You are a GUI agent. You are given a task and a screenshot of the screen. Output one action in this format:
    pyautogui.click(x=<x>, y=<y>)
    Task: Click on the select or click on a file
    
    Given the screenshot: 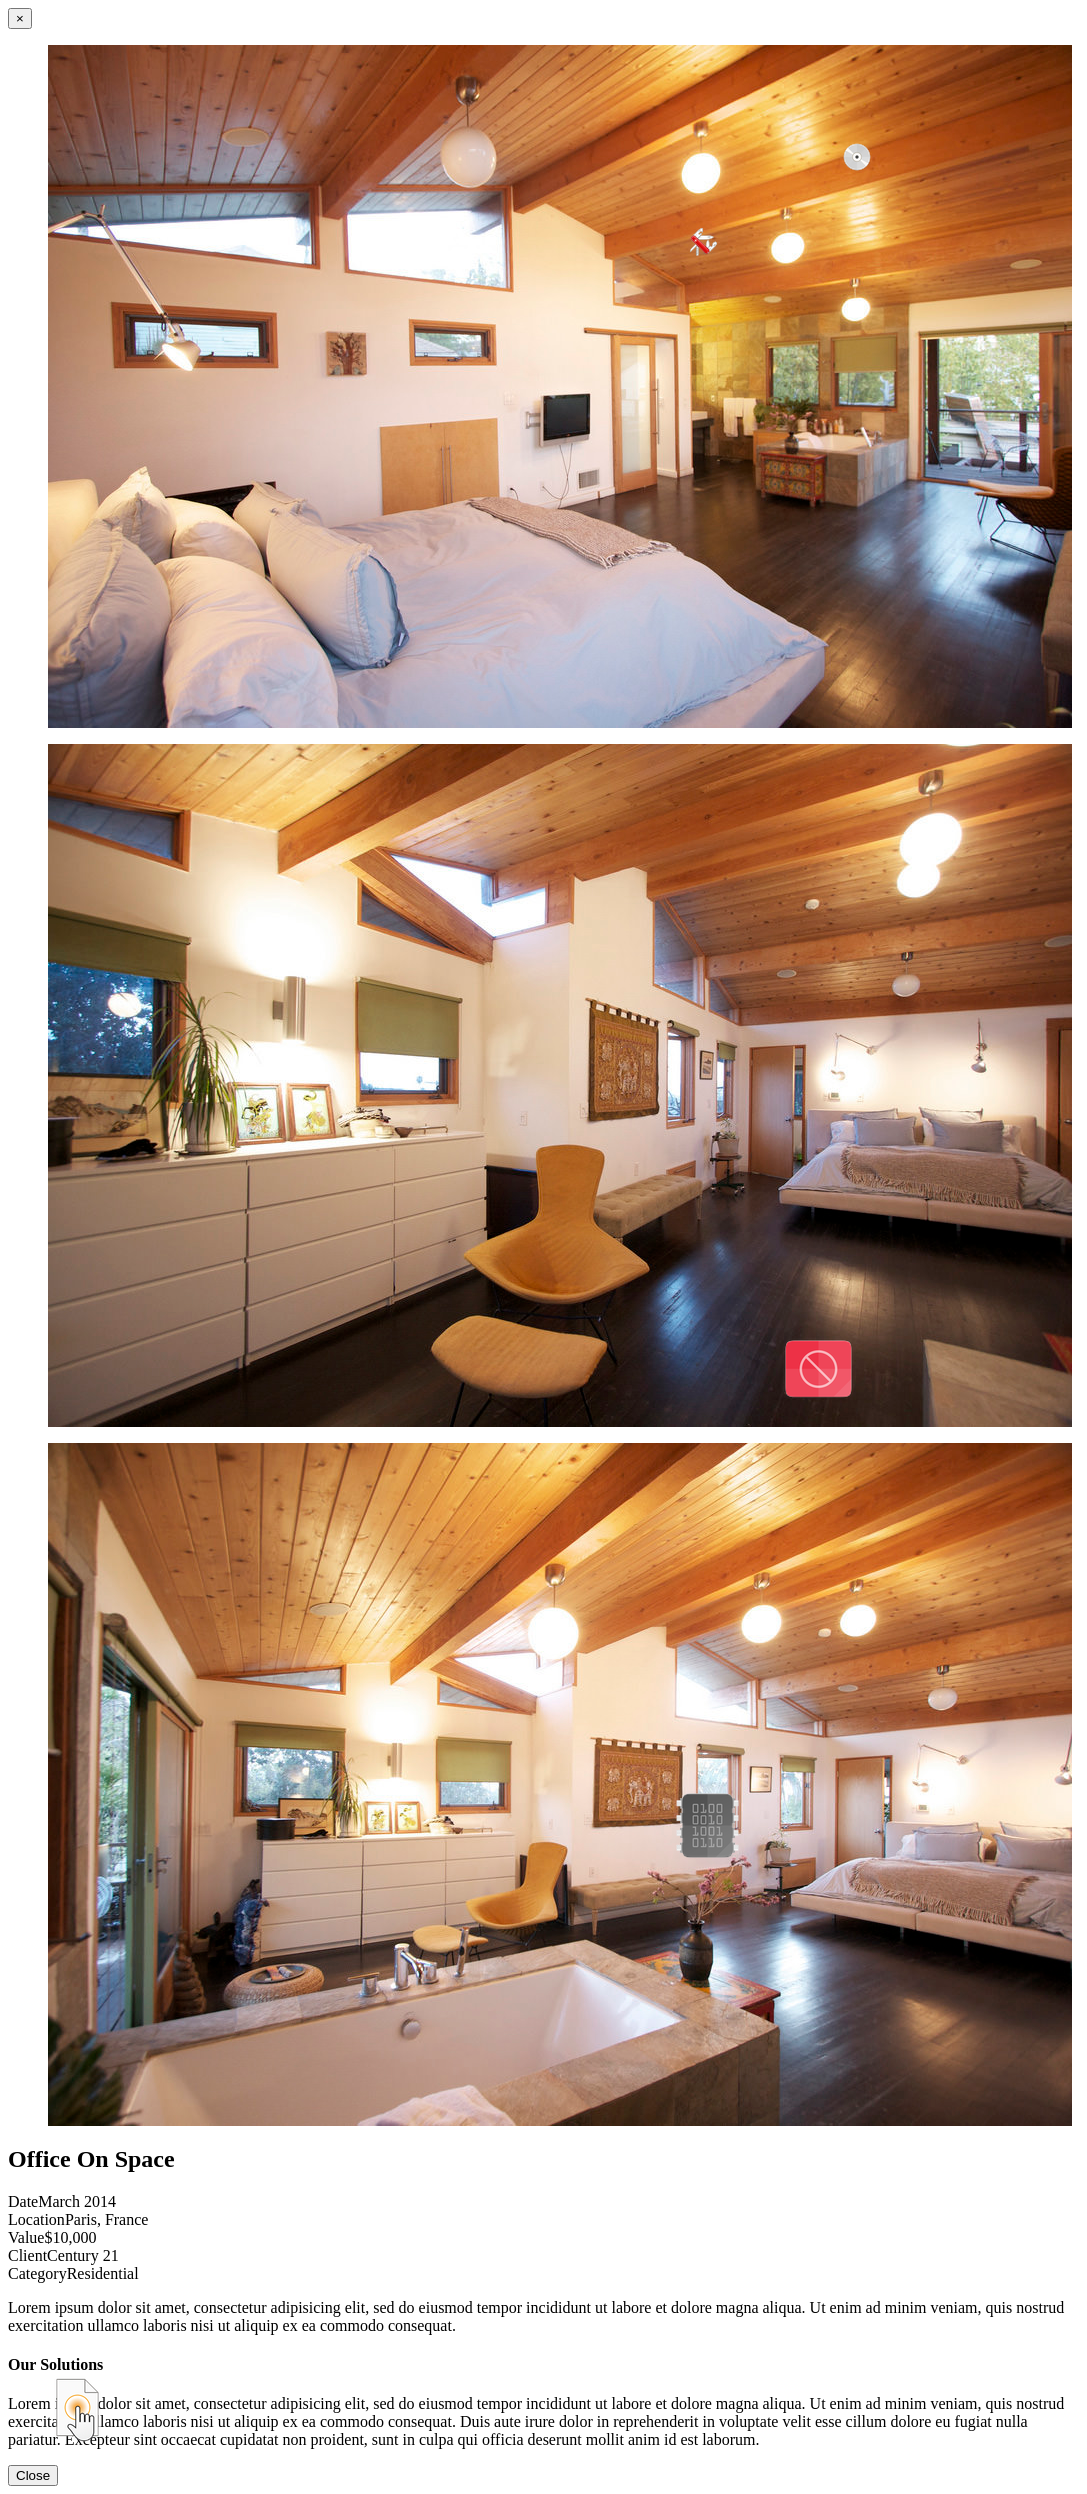 What is the action you would take?
    pyautogui.click(x=77, y=2407)
    